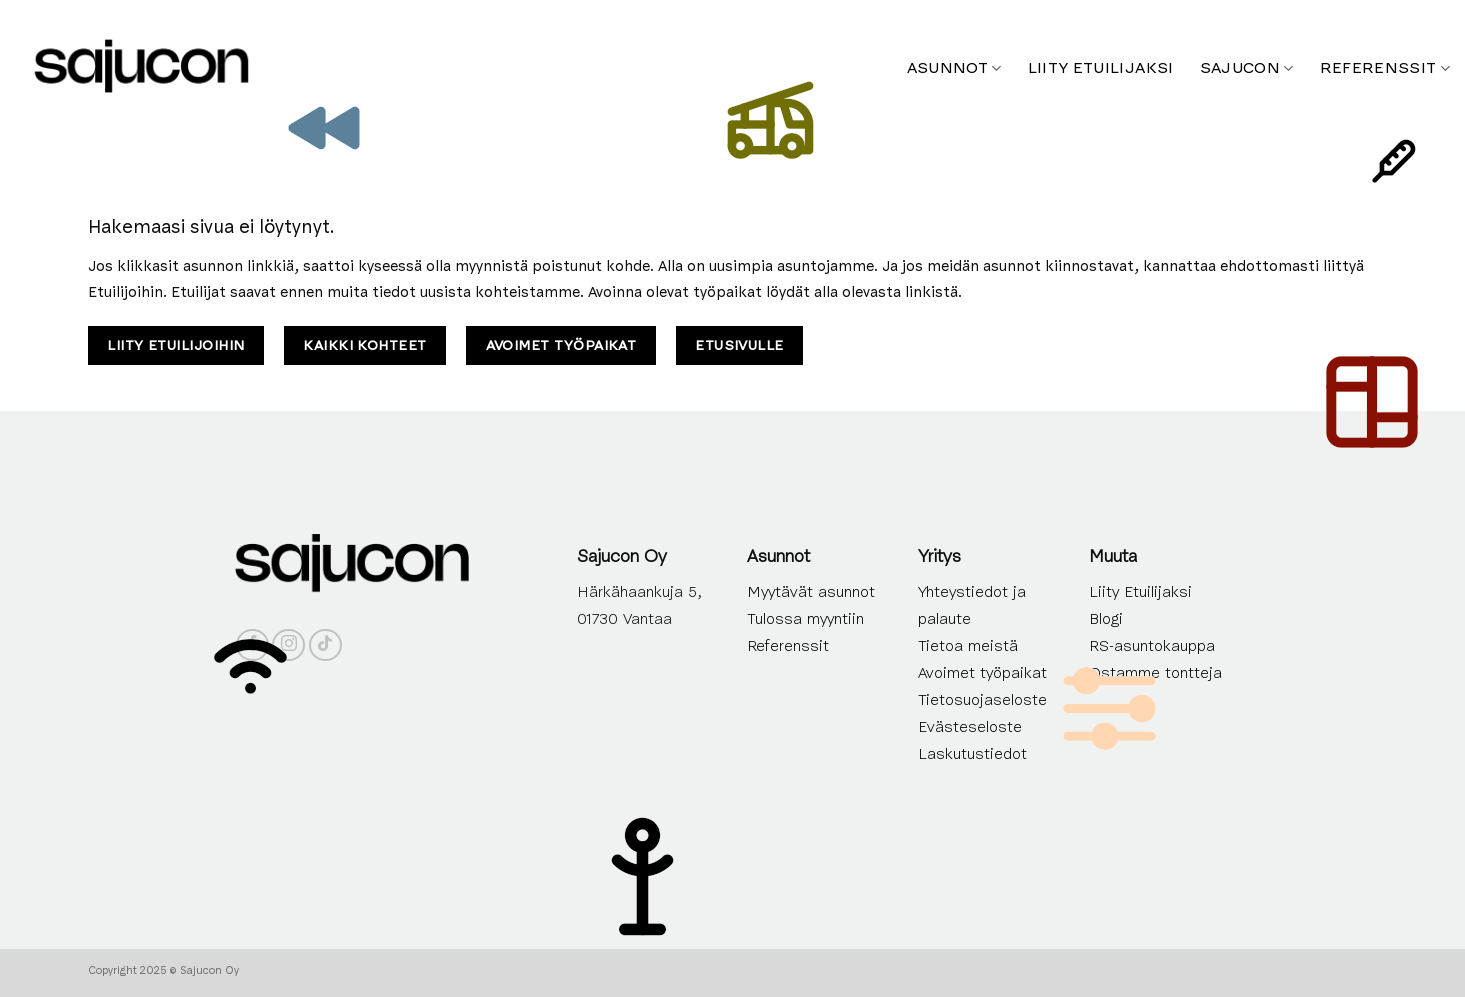 The width and height of the screenshot is (1465, 997). I want to click on browse clothing or wardrobe items, so click(642, 876).